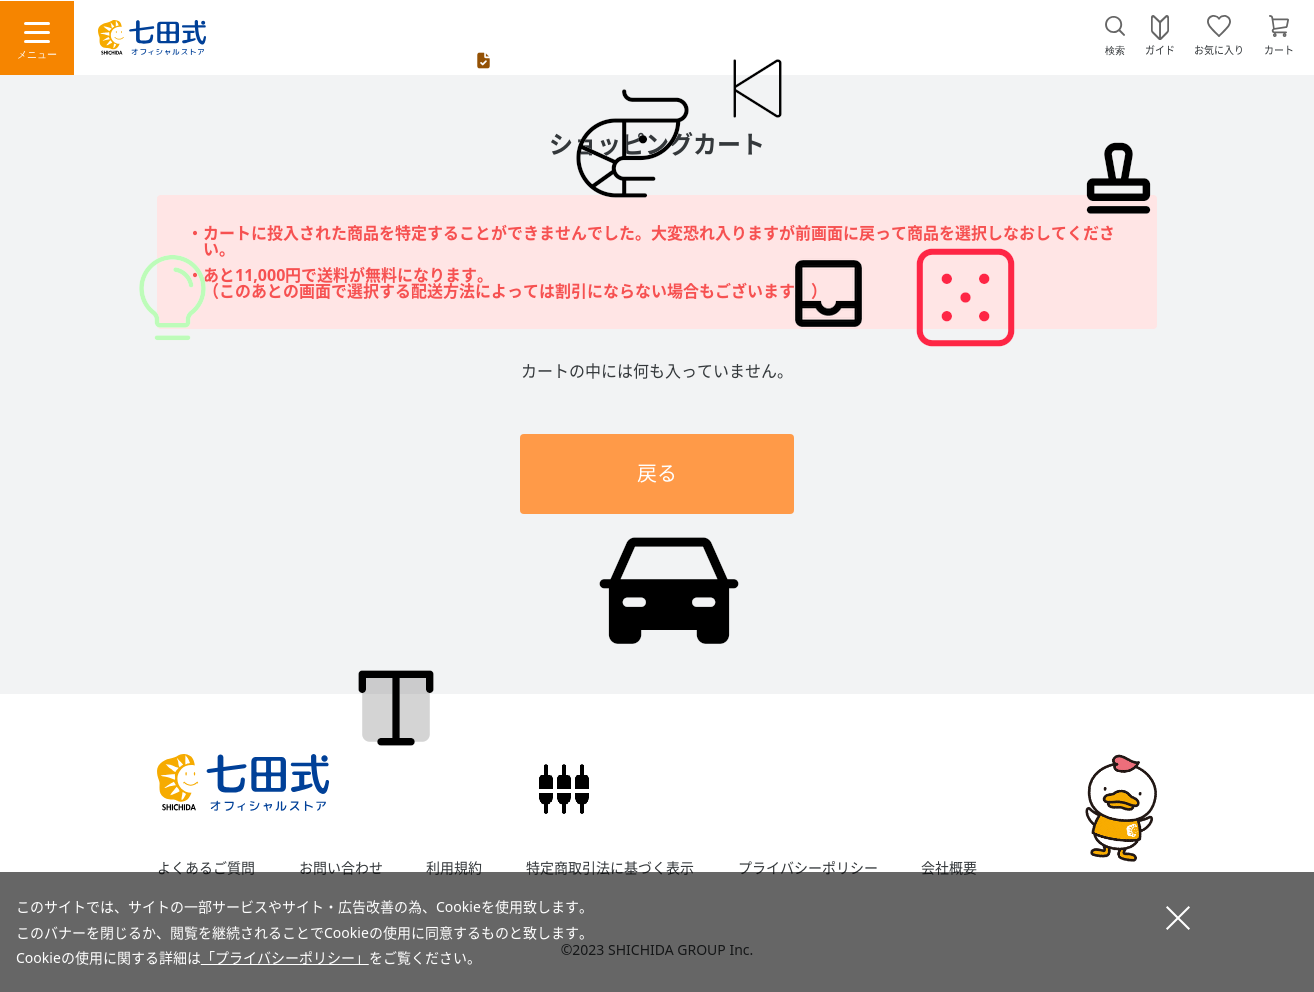 This screenshot has height=992, width=1314. Describe the element at coordinates (396, 708) in the screenshot. I see `format text or change font style` at that location.